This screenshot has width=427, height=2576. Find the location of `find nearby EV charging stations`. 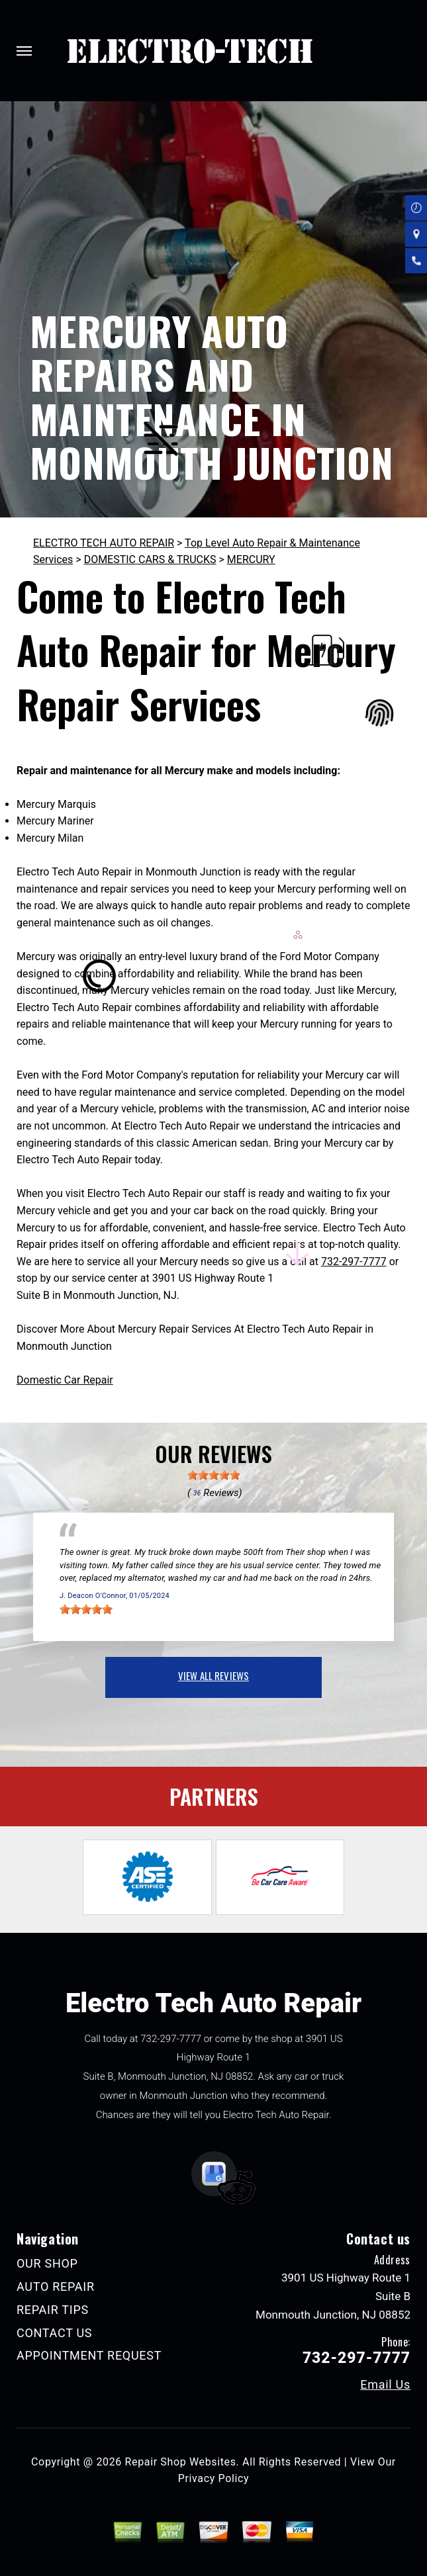

find nearby EV charging stations is located at coordinates (324, 650).